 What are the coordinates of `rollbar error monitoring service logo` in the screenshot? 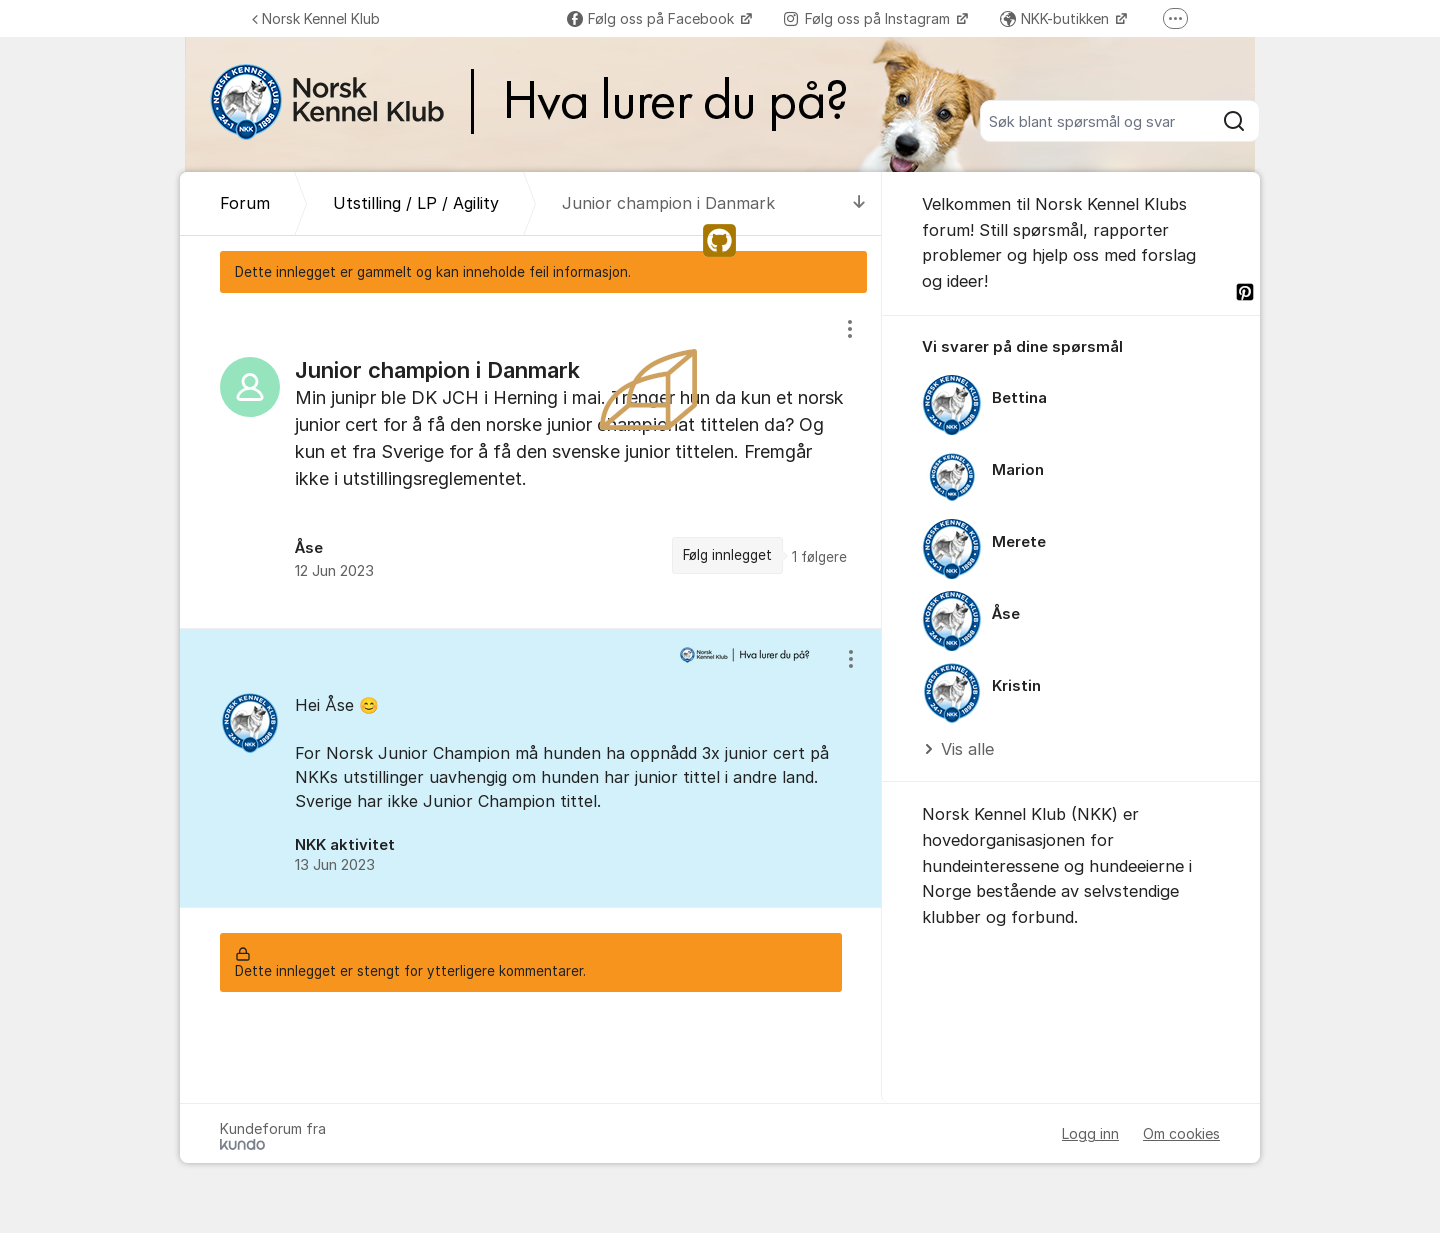 It's located at (648, 389).